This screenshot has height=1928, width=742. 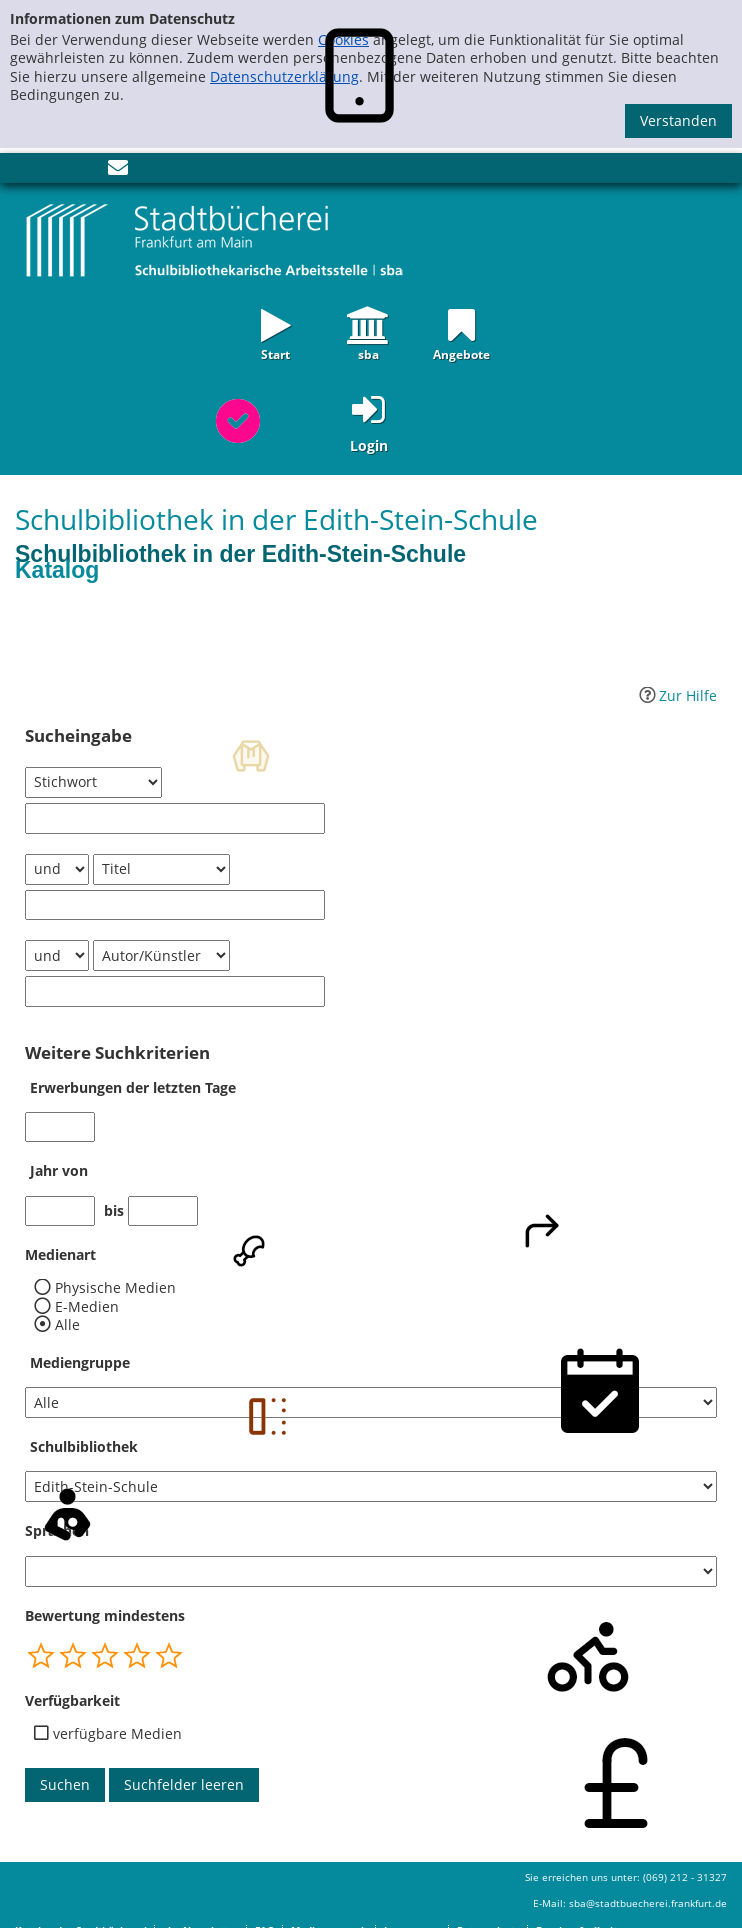 What do you see at coordinates (588, 1655) in the screenshot?
I see `access bike or cycling options` at bounding box center [588, 1655].